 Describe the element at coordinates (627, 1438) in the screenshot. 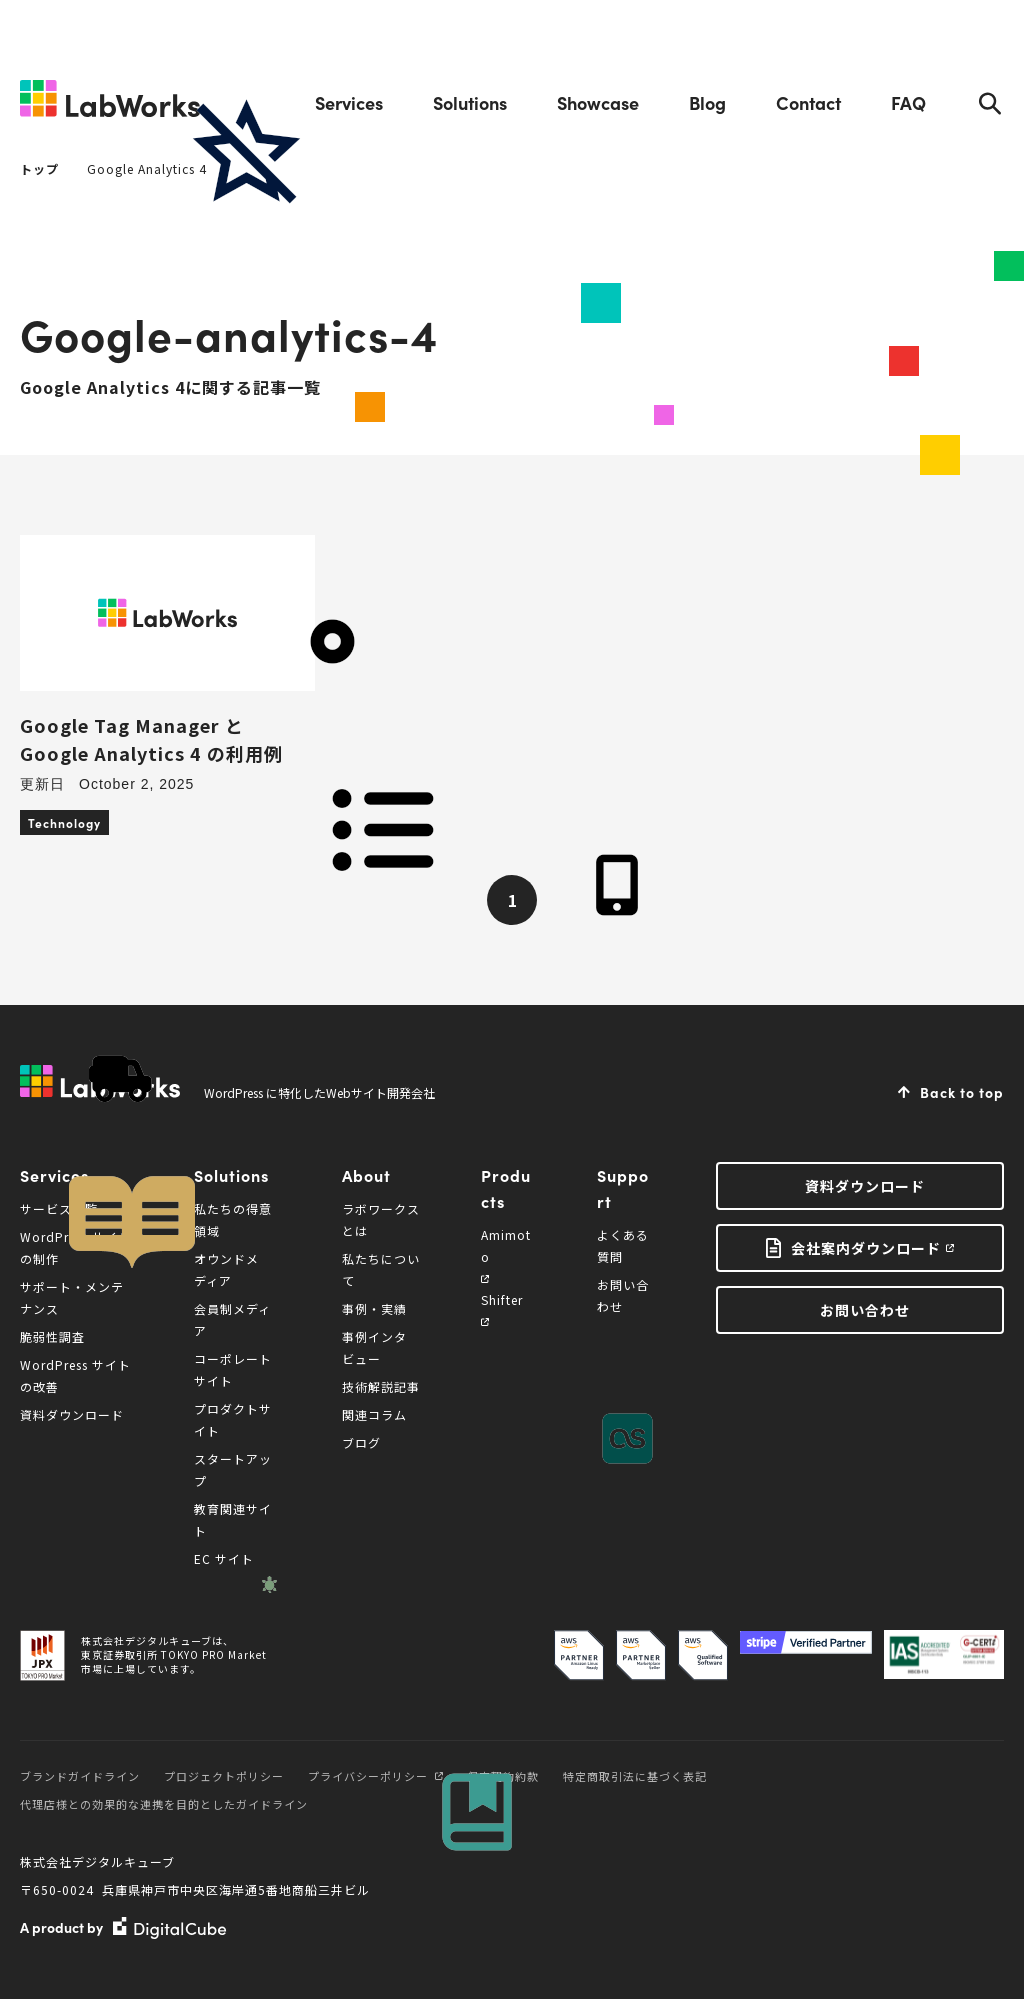

I see `open Last.fm app or profile` at that location.